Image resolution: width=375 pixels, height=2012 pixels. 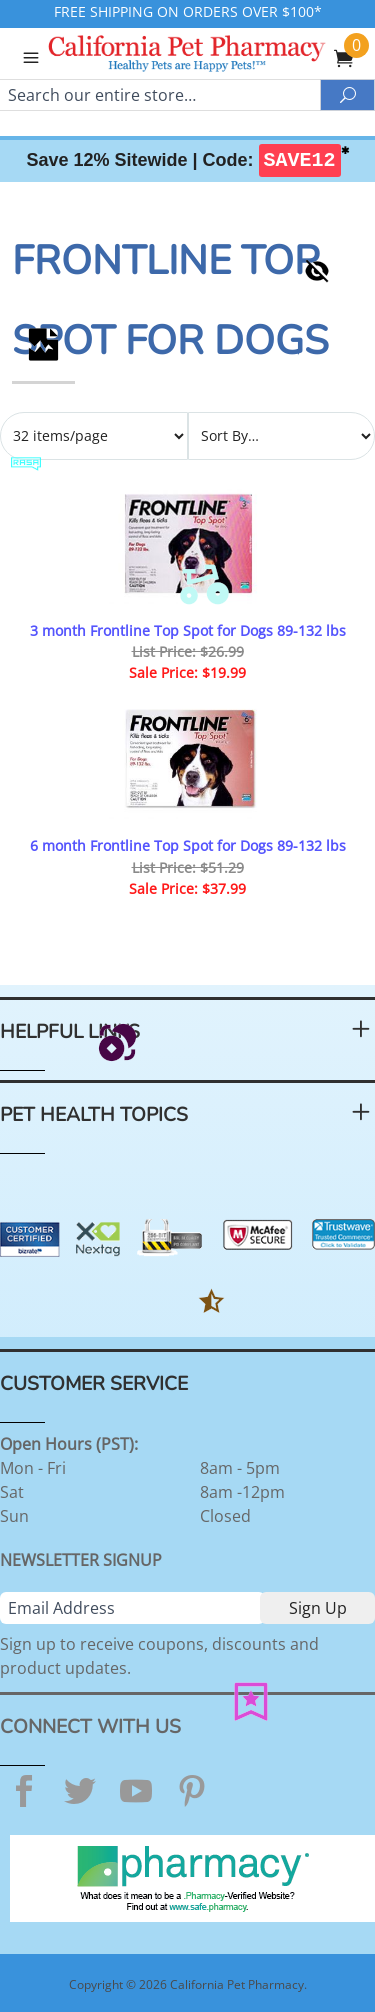 I want to click on bookmark this item as a favorite, so click(x=251, y=1701).